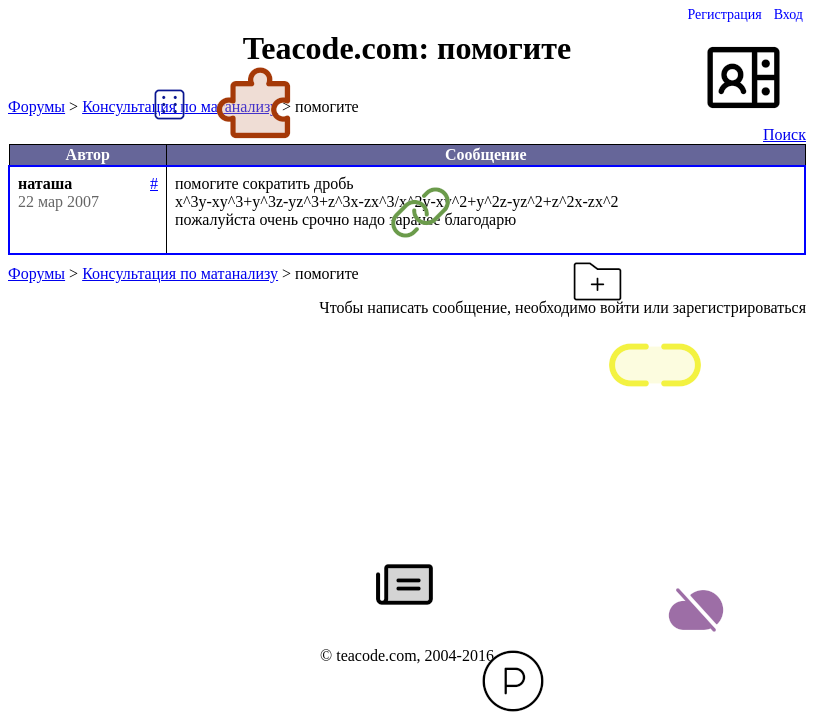 The image size is (814, 720). Describe the element at coordinates (513, 681) in the screenshot. I see `parking availability or location indicator` at that location.